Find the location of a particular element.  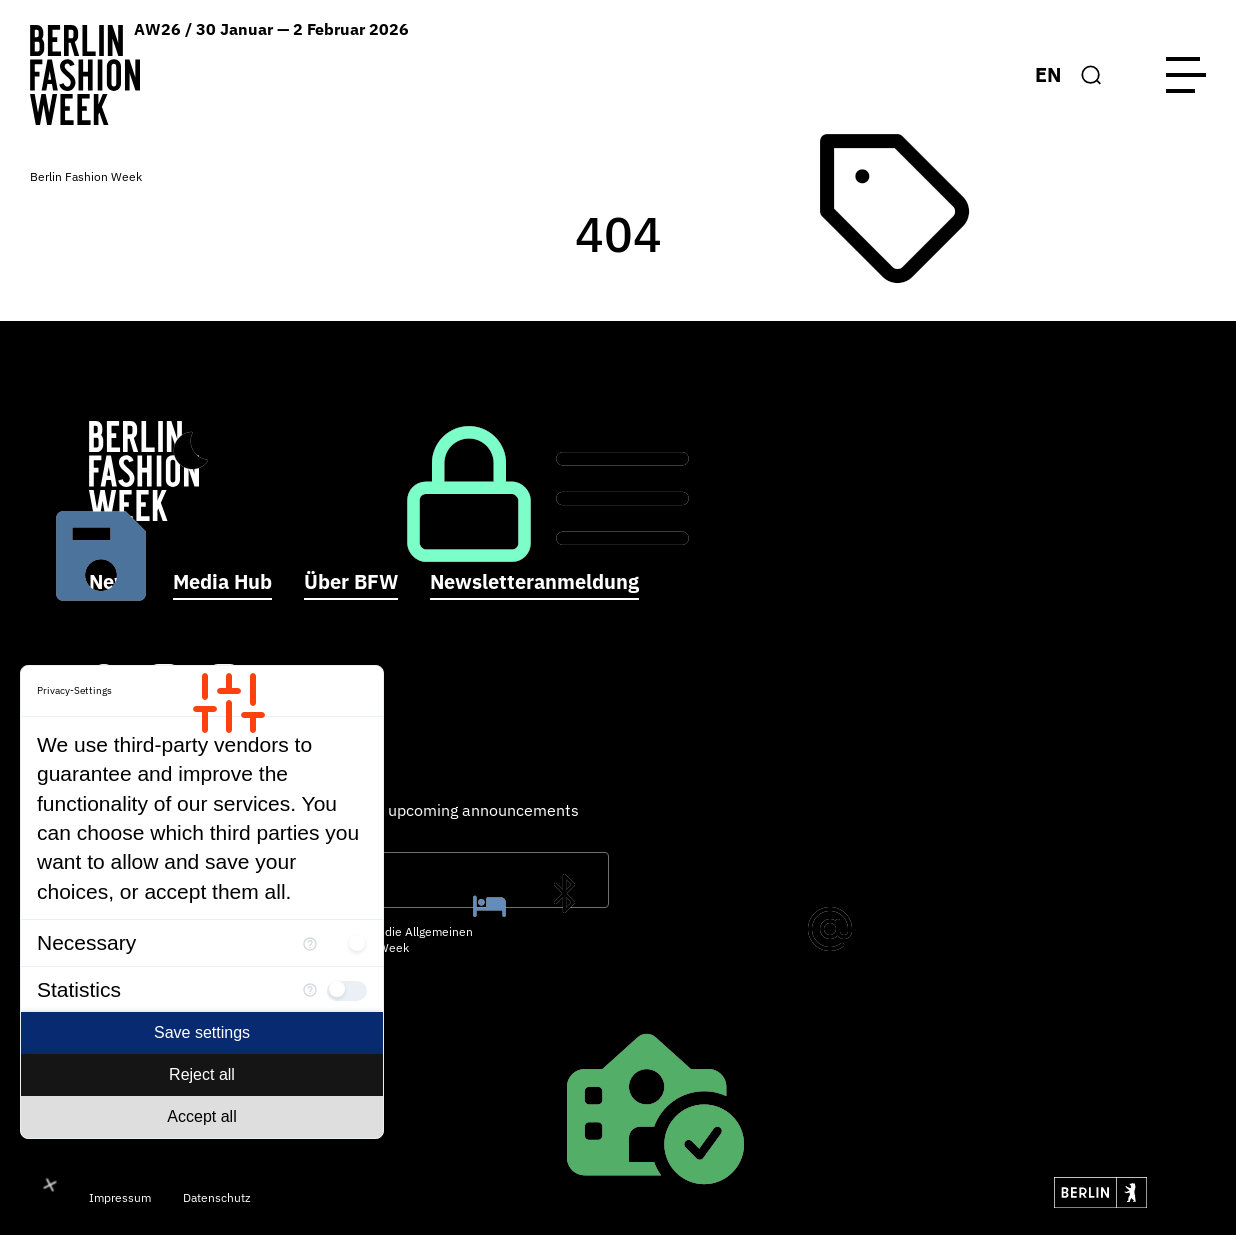

enable bedtime or sleep mode is located at coordinates (192, 450).